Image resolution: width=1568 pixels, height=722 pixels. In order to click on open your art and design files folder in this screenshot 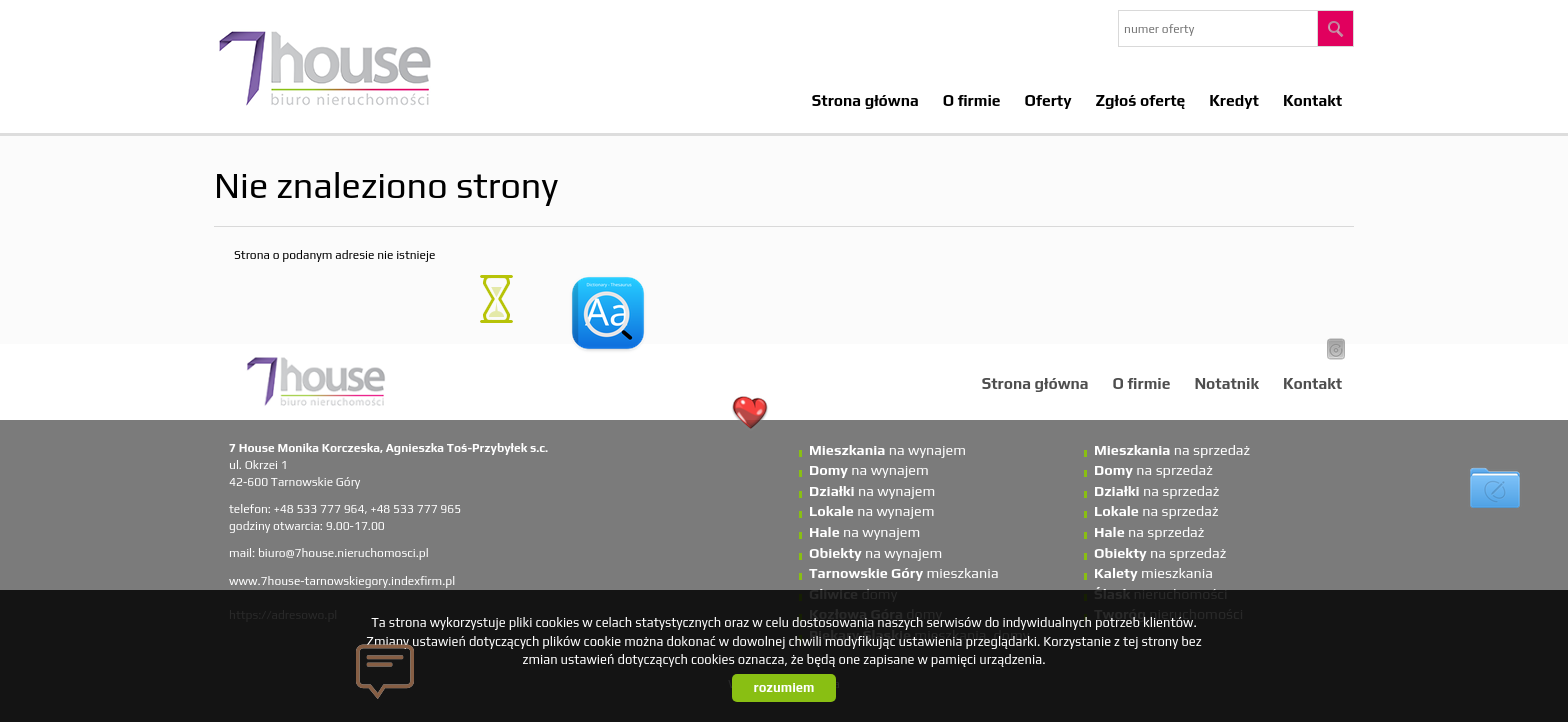, I will do `click(1495, 488)`.